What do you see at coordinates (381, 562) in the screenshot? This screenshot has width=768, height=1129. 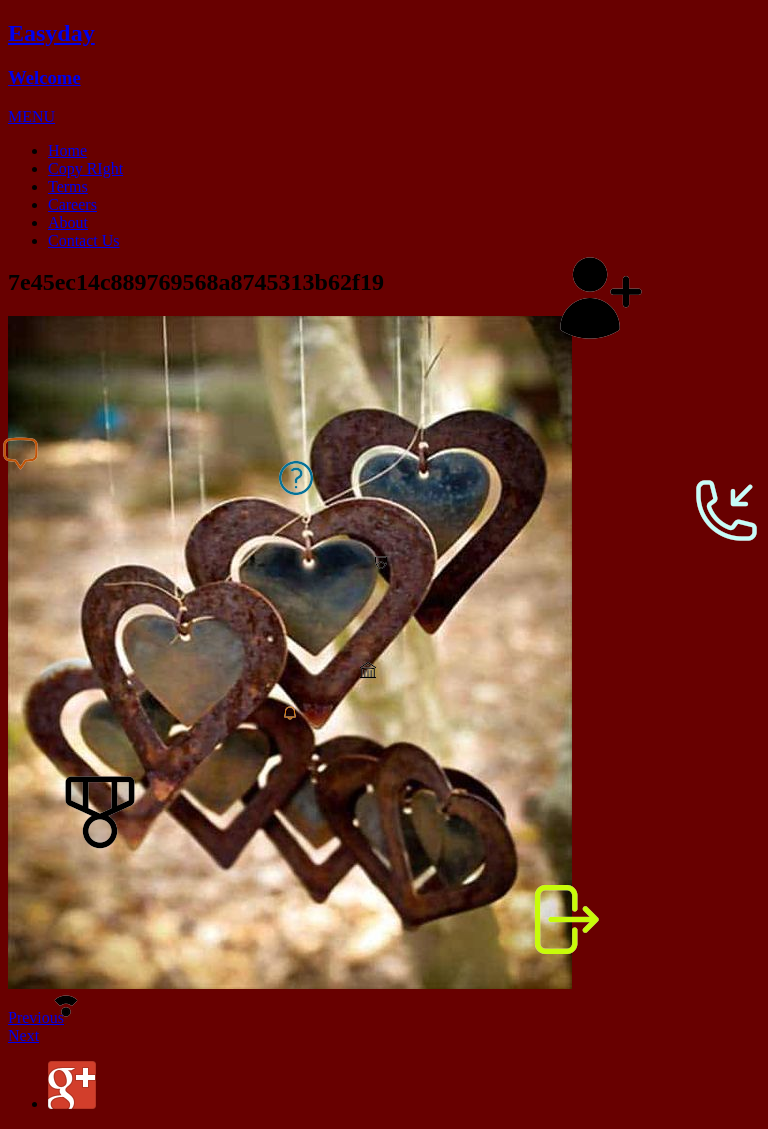 I see `access security or protection settings` at bounding box center [381, 562].